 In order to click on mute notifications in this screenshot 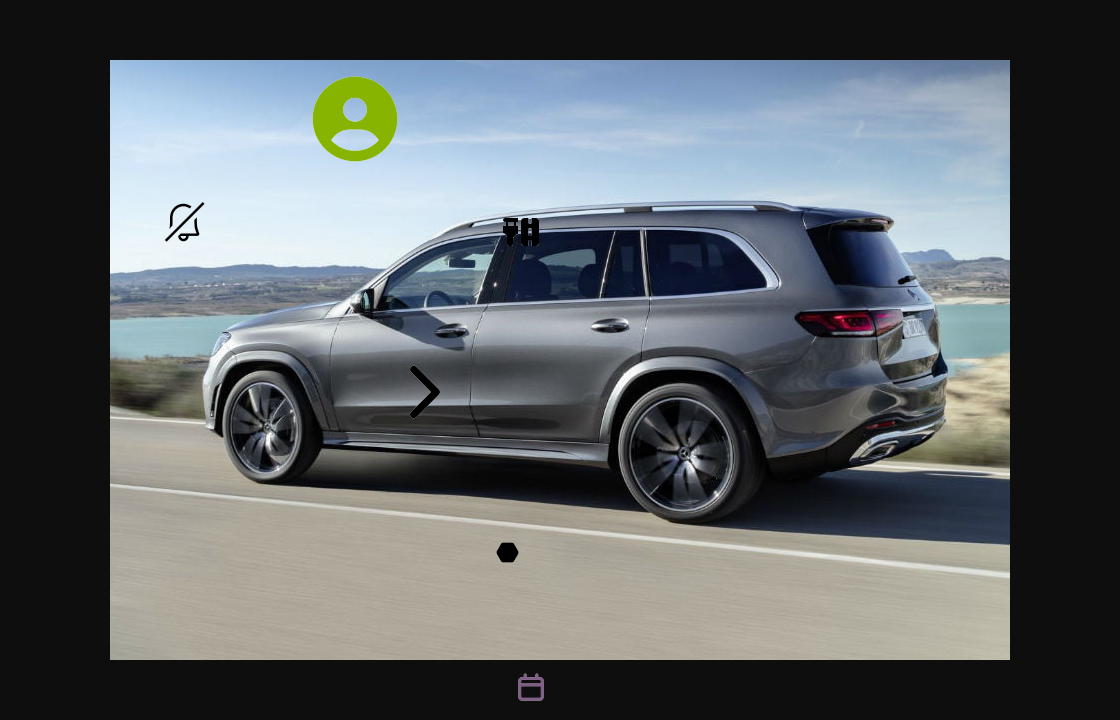, I will do `click(183, 222)`.